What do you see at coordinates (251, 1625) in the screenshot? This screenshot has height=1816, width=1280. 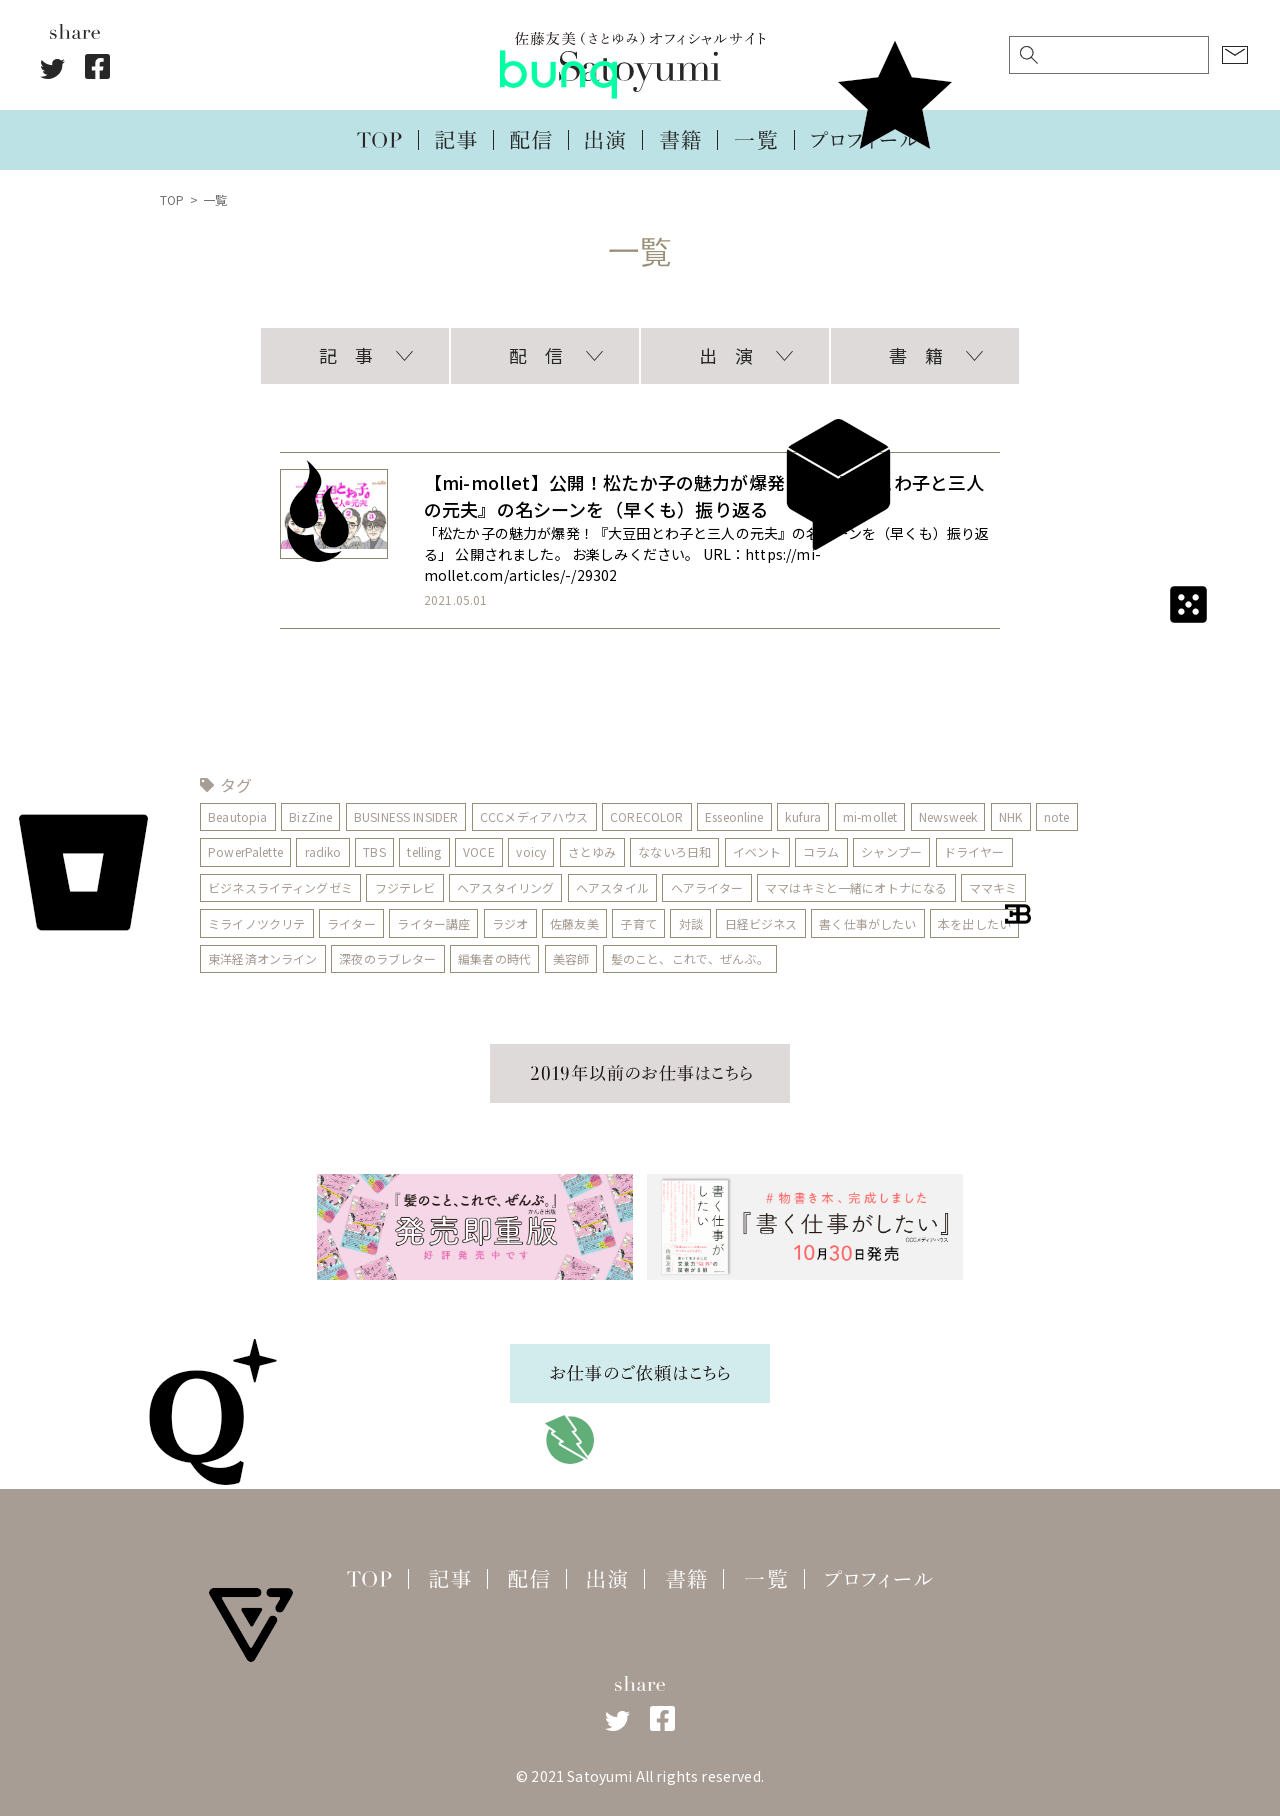 I see `navigate to AntV data visualization library` at bounding box center [251, 1625].